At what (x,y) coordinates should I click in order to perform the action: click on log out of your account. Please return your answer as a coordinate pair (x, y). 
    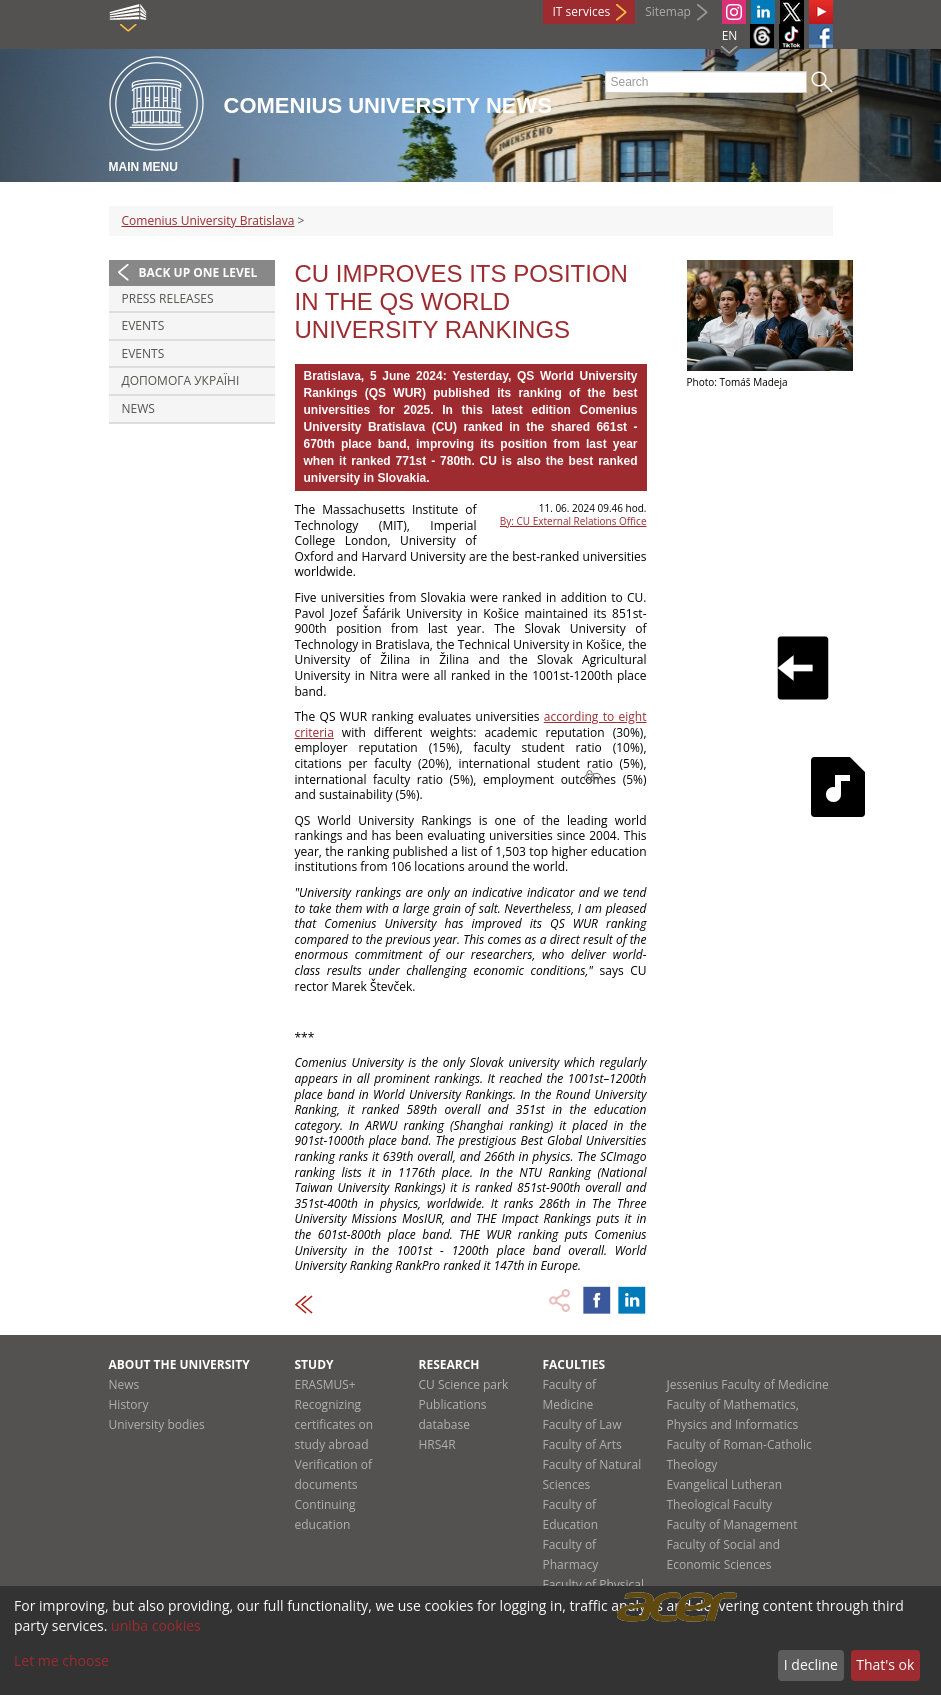
    Looking at the image, I should click on (803, 668).